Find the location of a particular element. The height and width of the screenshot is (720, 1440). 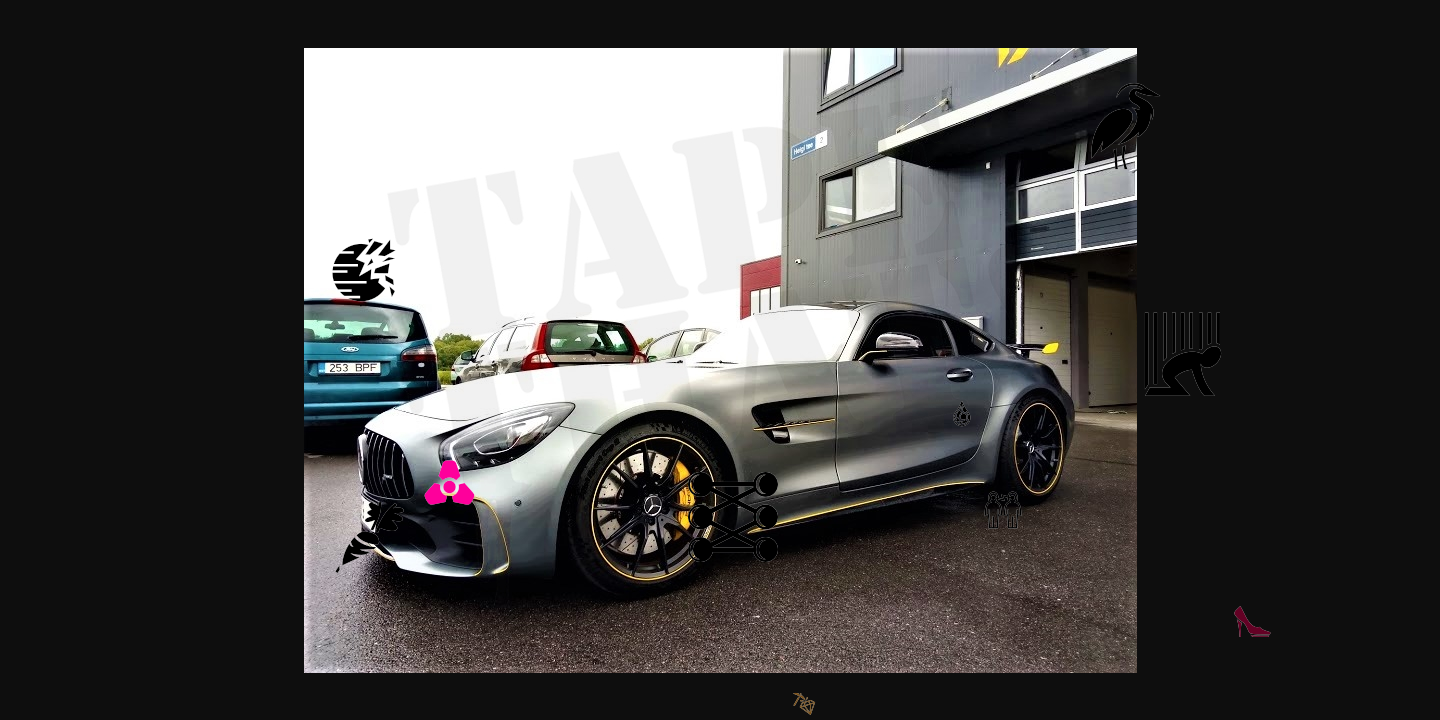

browse women's footwear category is located at coordinates (1252, 621).